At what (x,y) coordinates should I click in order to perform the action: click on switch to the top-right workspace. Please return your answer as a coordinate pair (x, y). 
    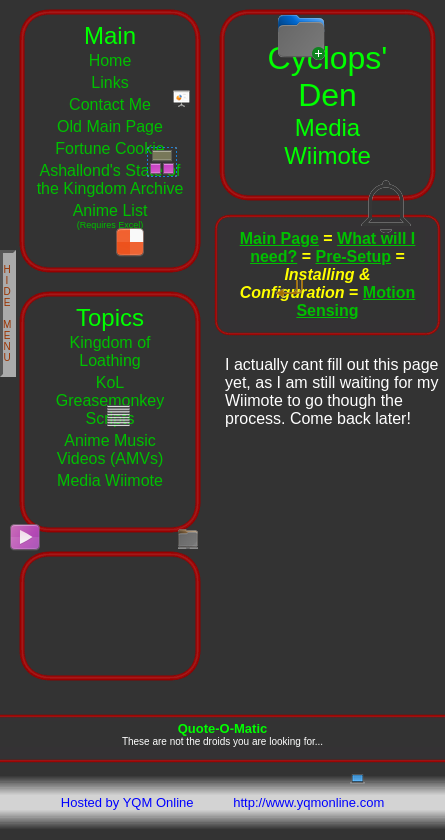
    Looking at the image, I should click on (130, 242).